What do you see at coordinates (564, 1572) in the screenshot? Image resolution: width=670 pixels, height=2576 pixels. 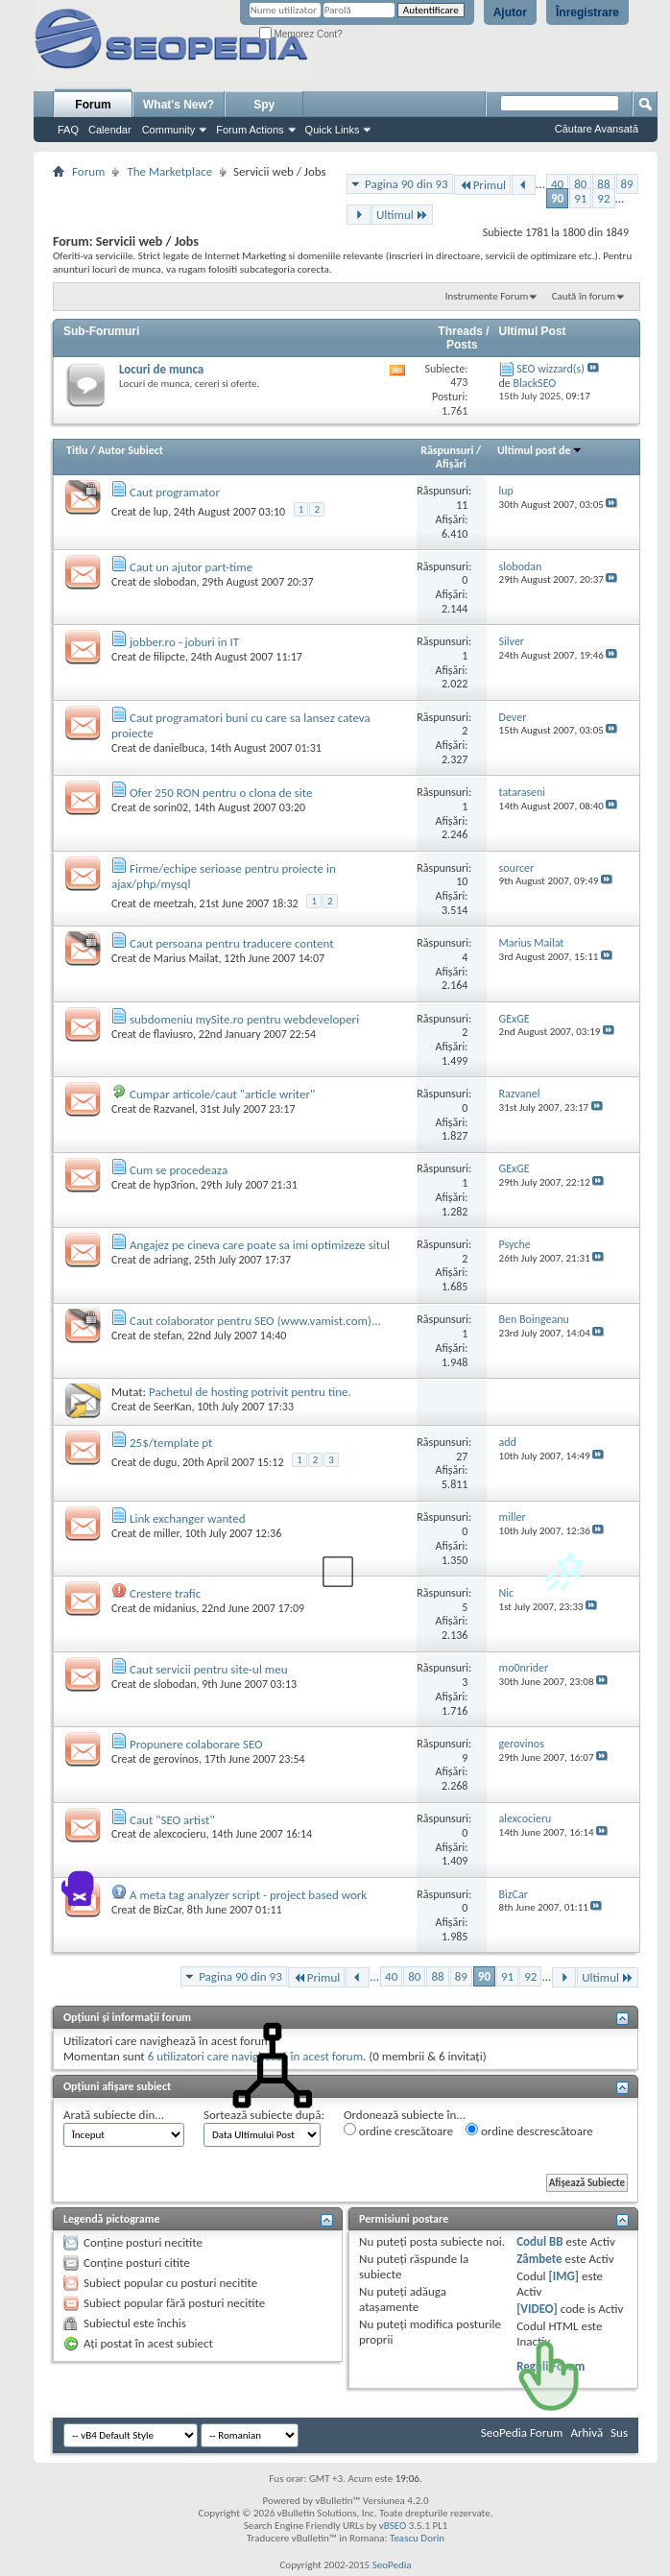 I see `add to favorites or wishlist` at bounding box center [564, 1572].